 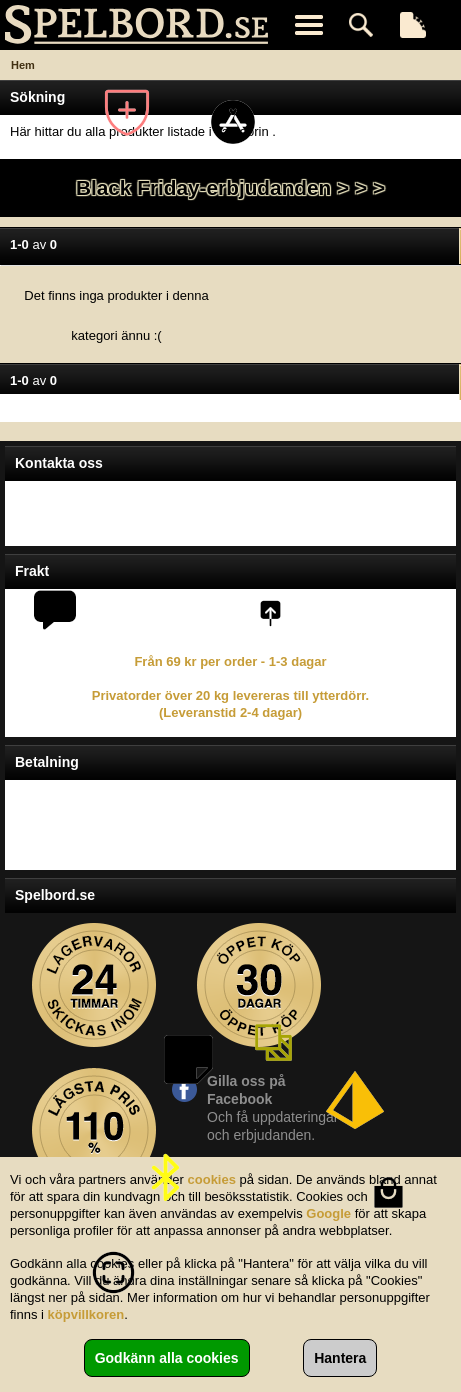 What do you see at coordinates (127, 110) in the screenshot?
I see `add new security protection` at bounding box center [127, 110].